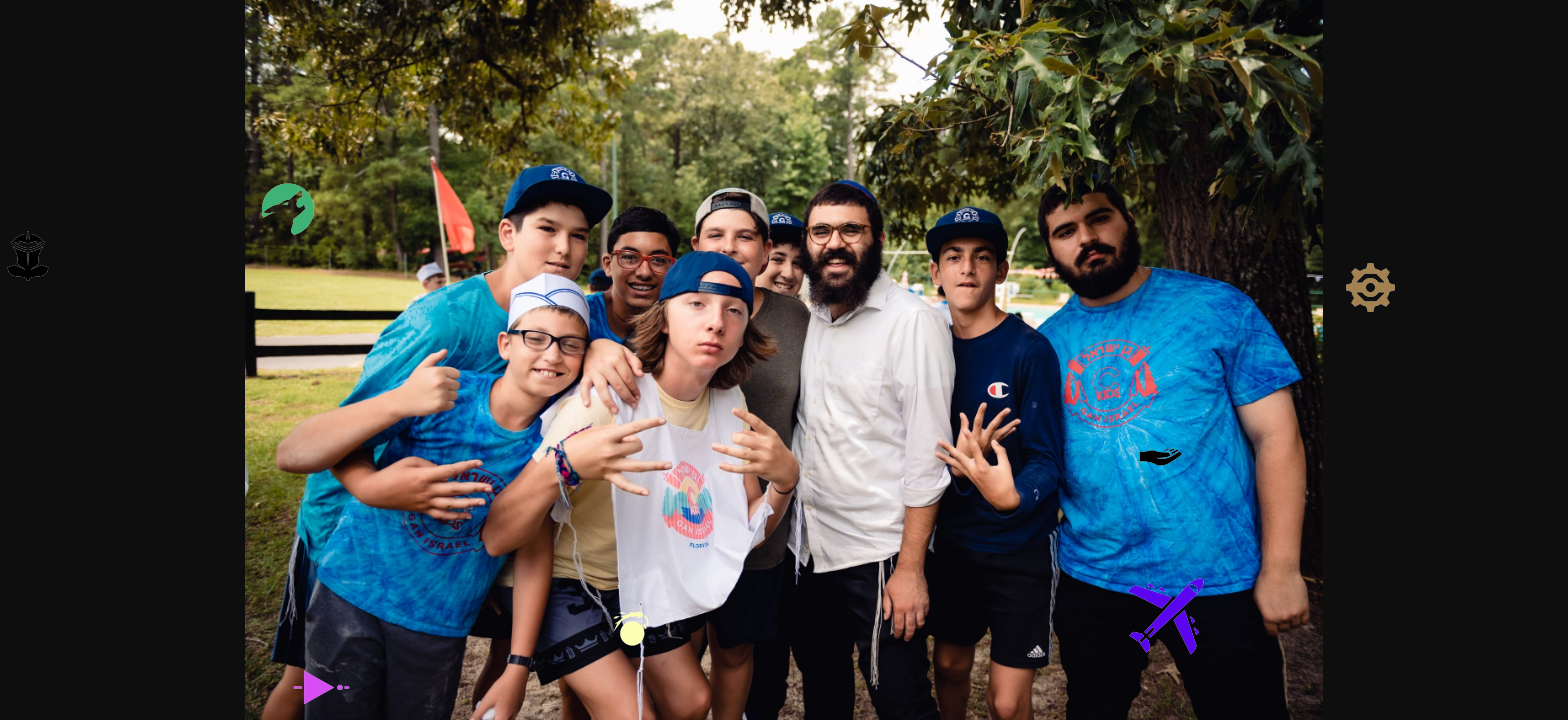  I want to click on access settings or preferences, so click(1370, 287).